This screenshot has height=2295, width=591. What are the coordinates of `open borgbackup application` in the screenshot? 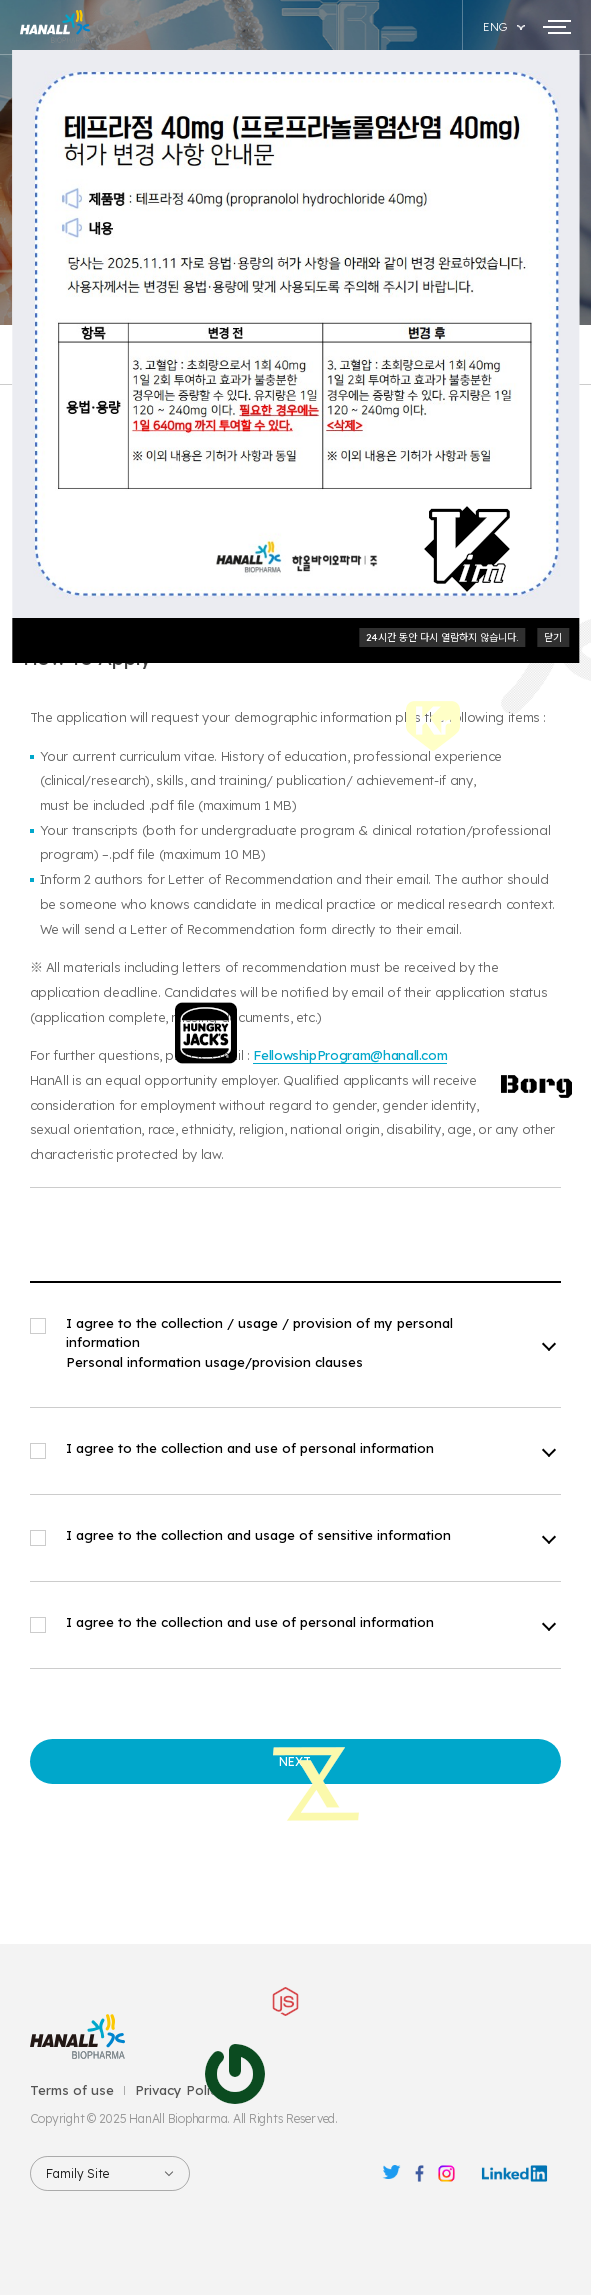 It's located at (536, 1086).